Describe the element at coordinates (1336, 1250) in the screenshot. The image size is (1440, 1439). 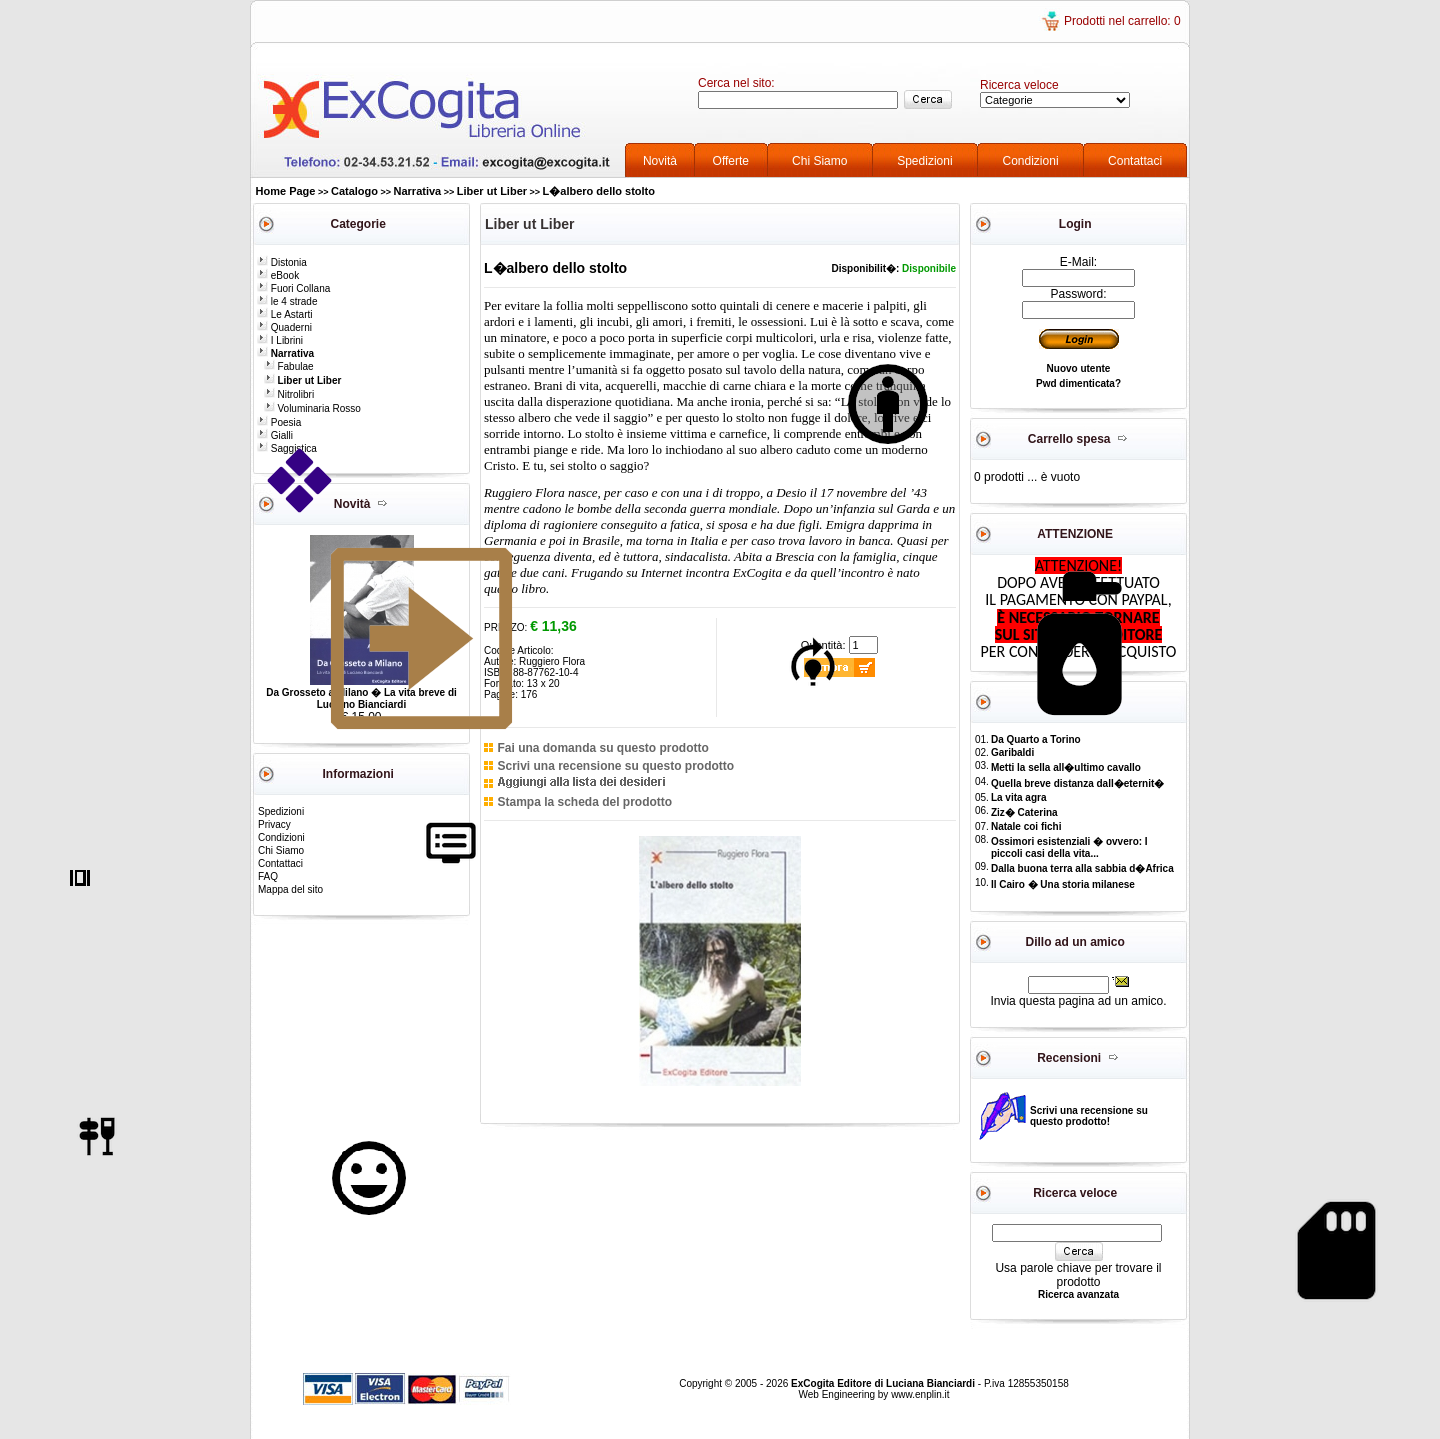
I see `access external storage or sd card` at that location.